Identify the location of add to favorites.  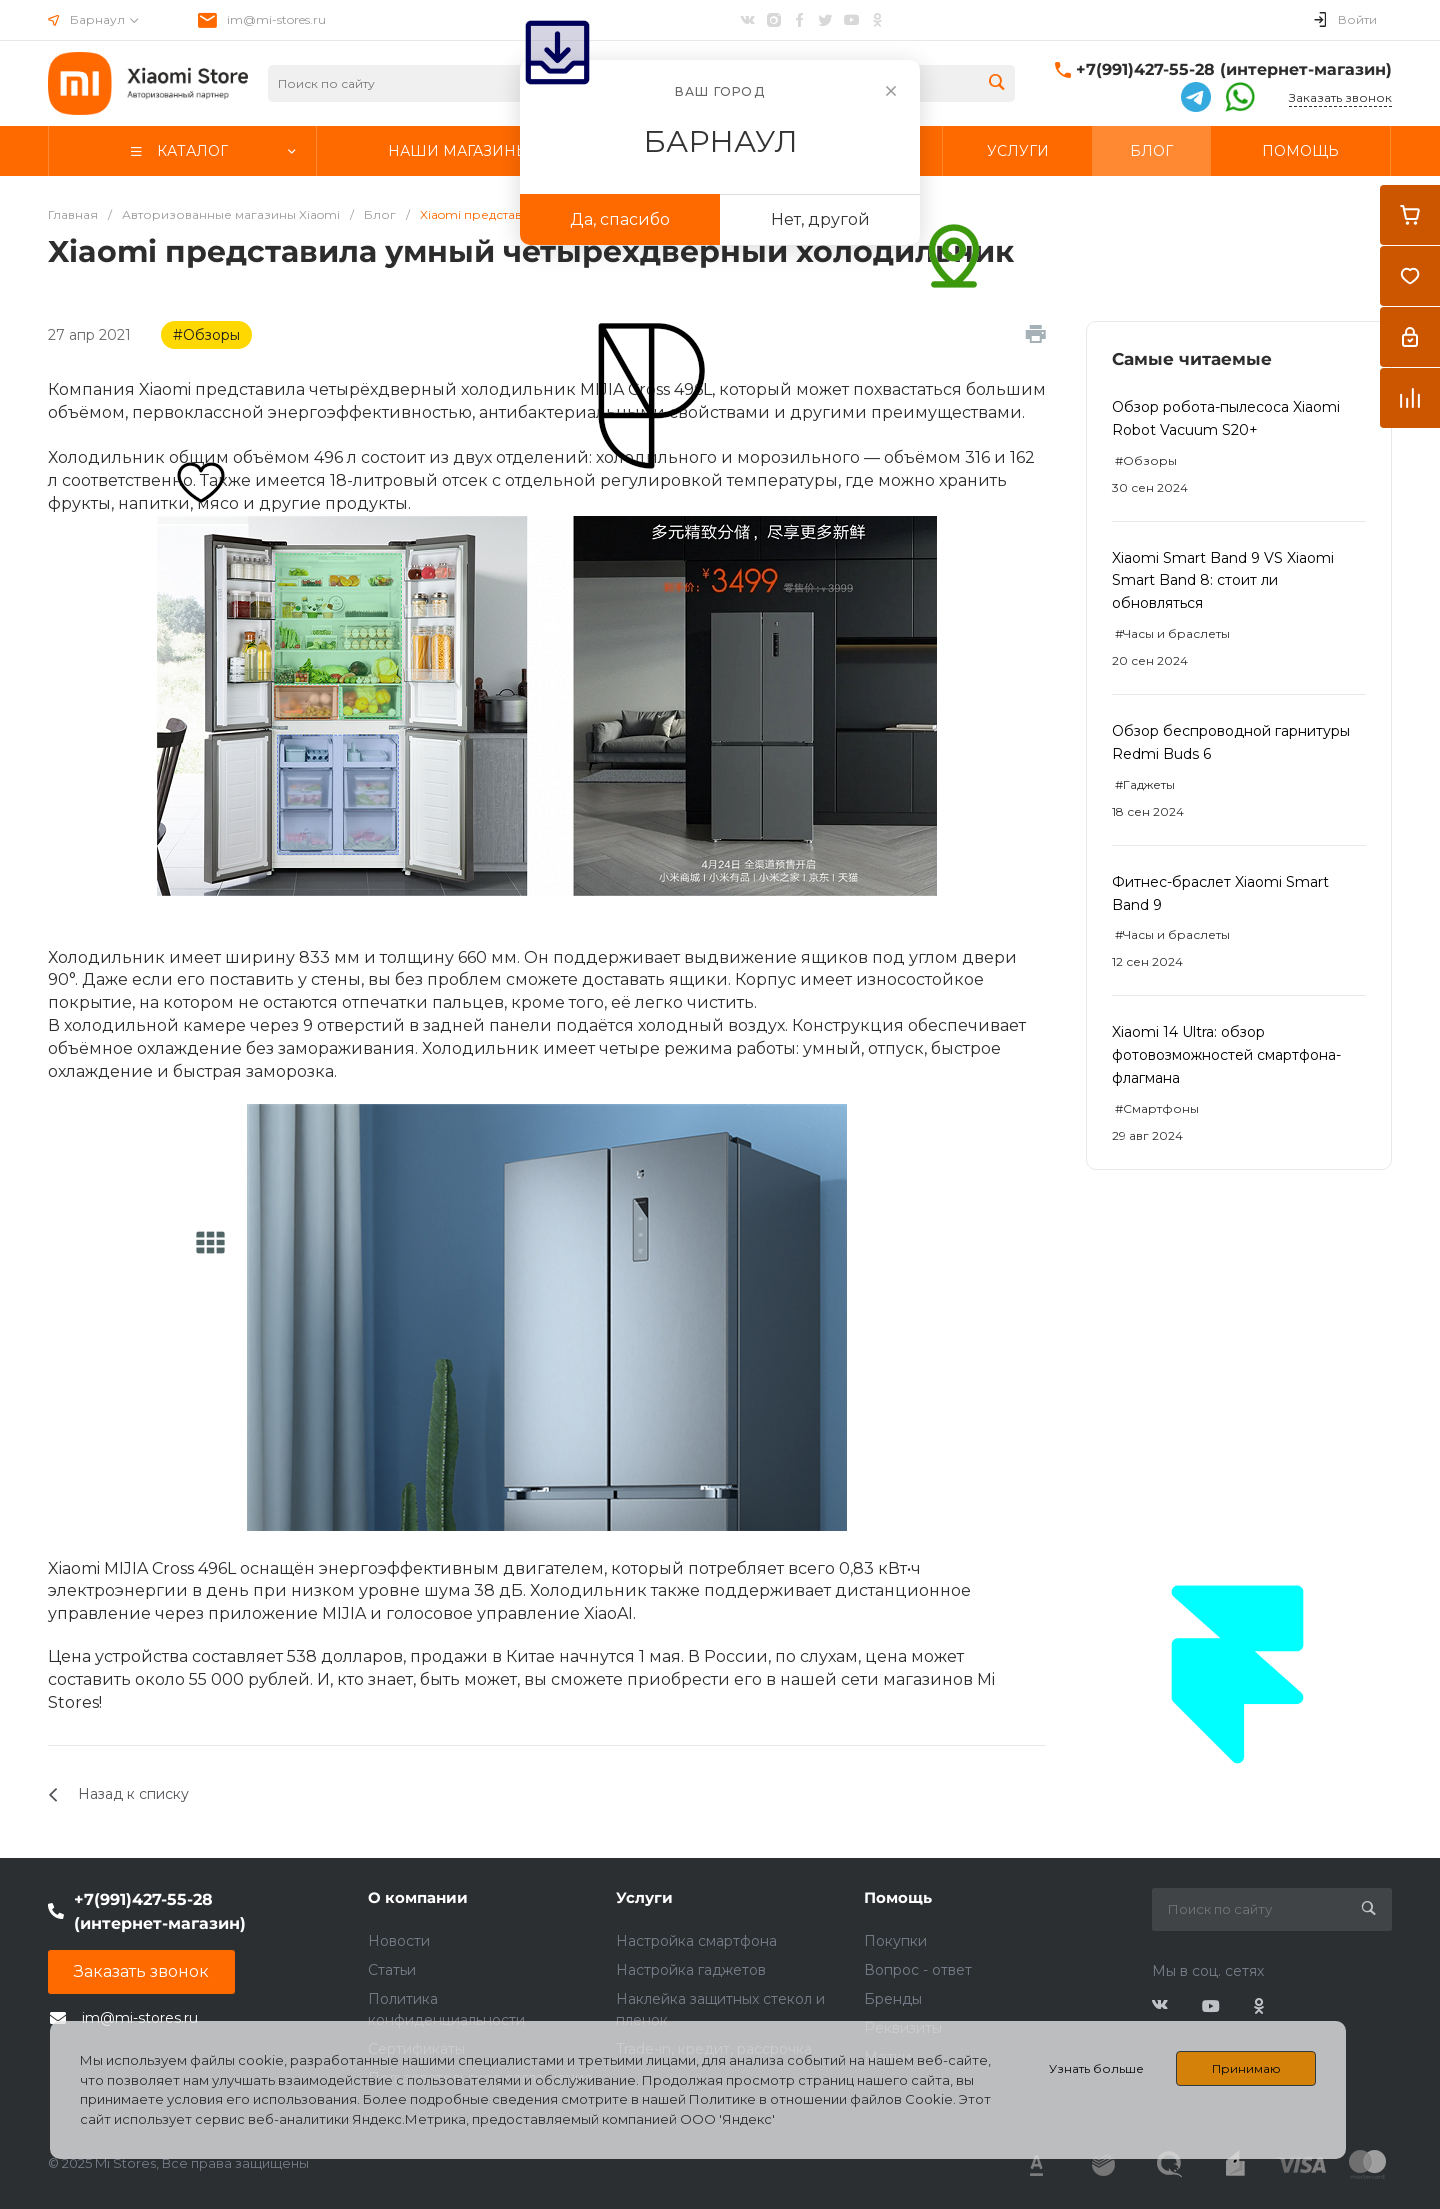
(201, 481).